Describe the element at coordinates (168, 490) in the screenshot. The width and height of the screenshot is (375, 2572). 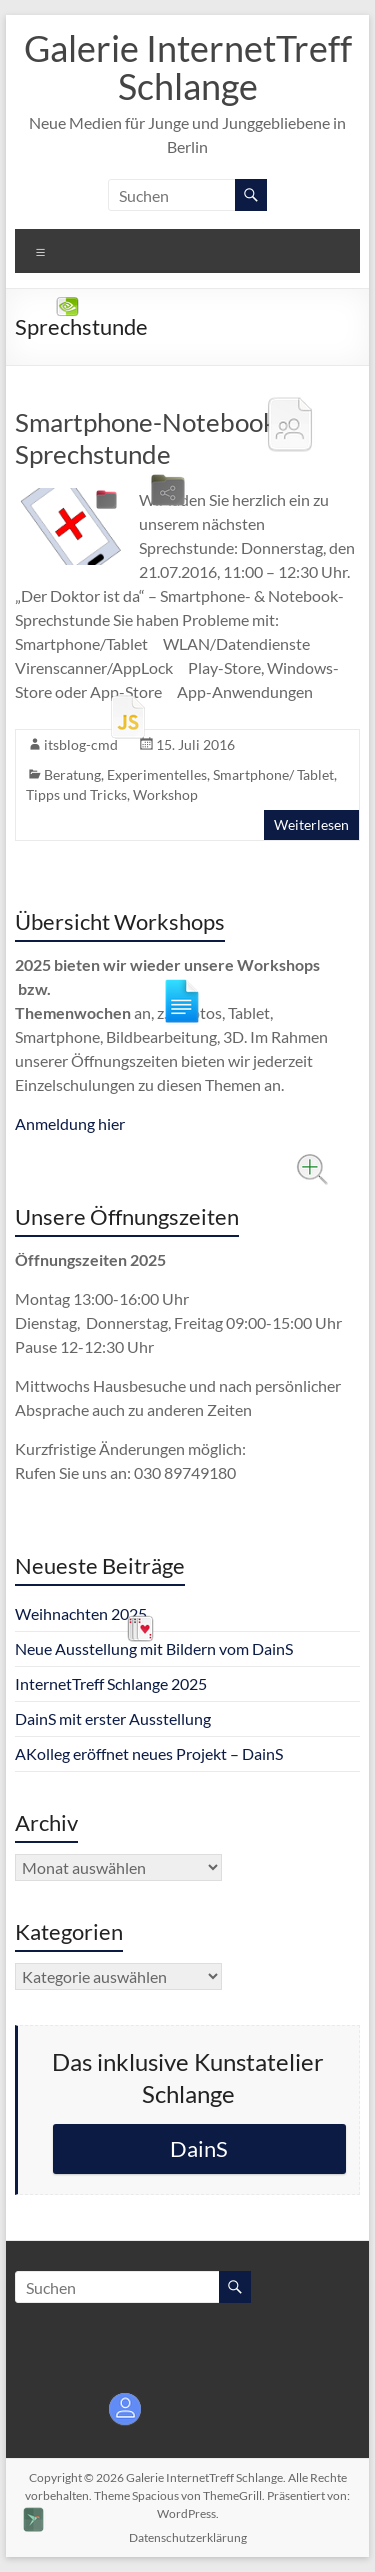
I see `access your public shared folder` at that location.